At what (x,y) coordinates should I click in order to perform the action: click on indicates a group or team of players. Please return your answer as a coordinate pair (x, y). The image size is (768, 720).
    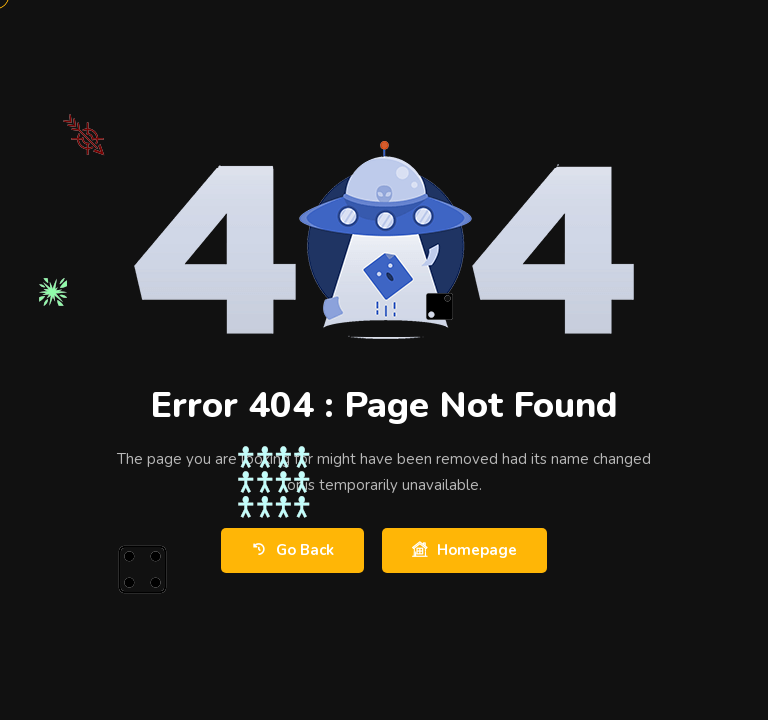
    Looking at the image, I should click on (274, 481).